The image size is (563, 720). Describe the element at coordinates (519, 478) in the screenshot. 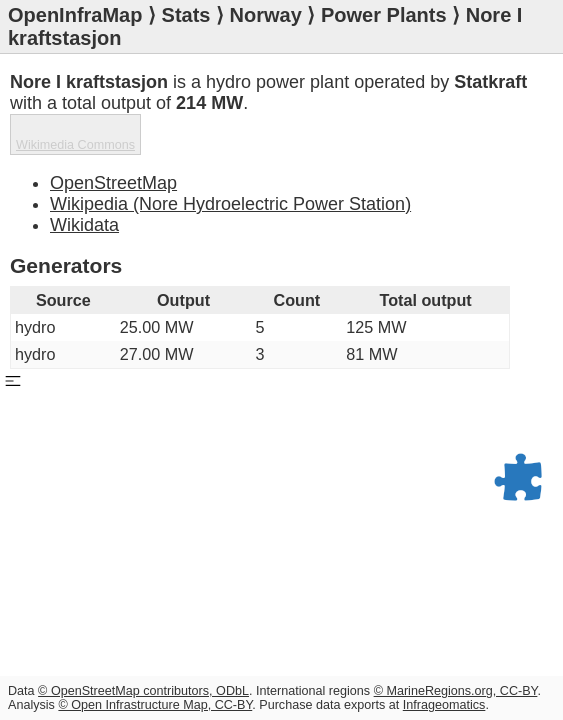

I see `access plugins or extensions` at that location.